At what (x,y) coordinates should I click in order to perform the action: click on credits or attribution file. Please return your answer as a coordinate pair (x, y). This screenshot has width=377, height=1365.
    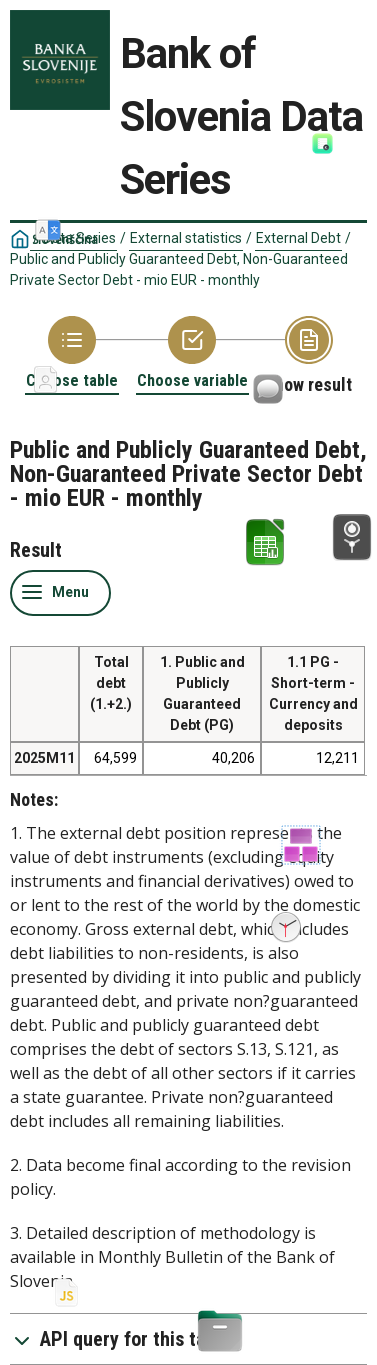
    Looking at the image, I should click on (45, 379).